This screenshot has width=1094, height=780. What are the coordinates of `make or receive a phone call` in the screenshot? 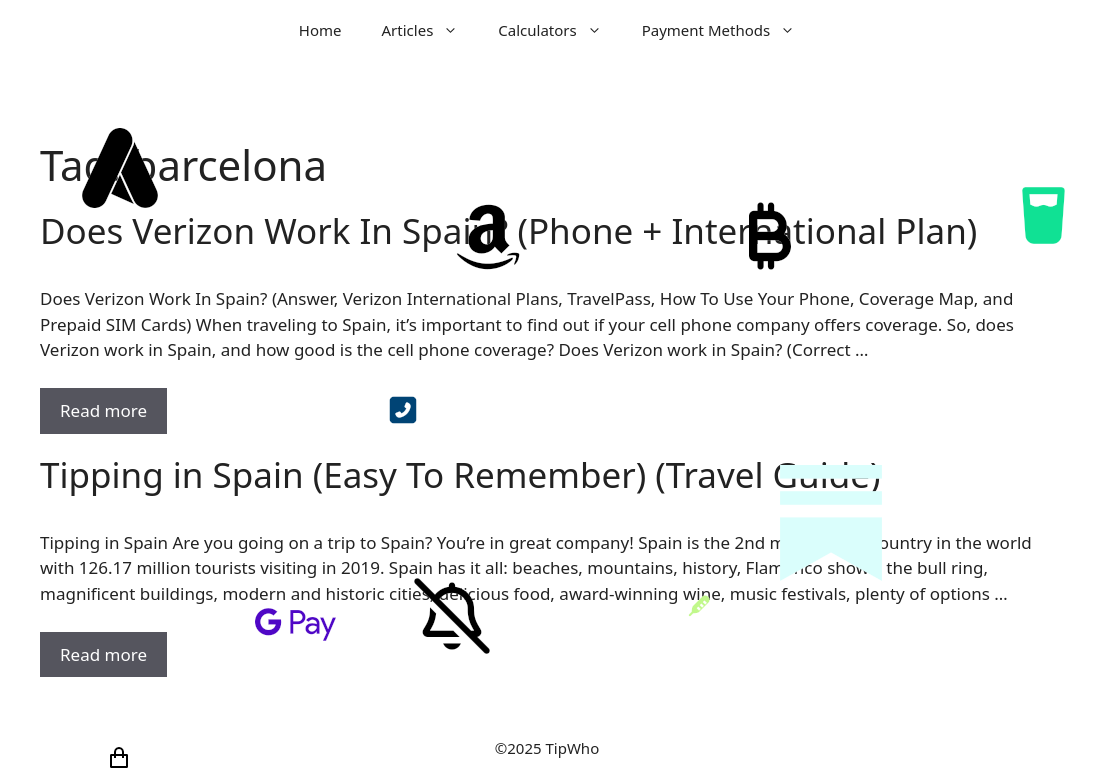 It's located at (403, 410).